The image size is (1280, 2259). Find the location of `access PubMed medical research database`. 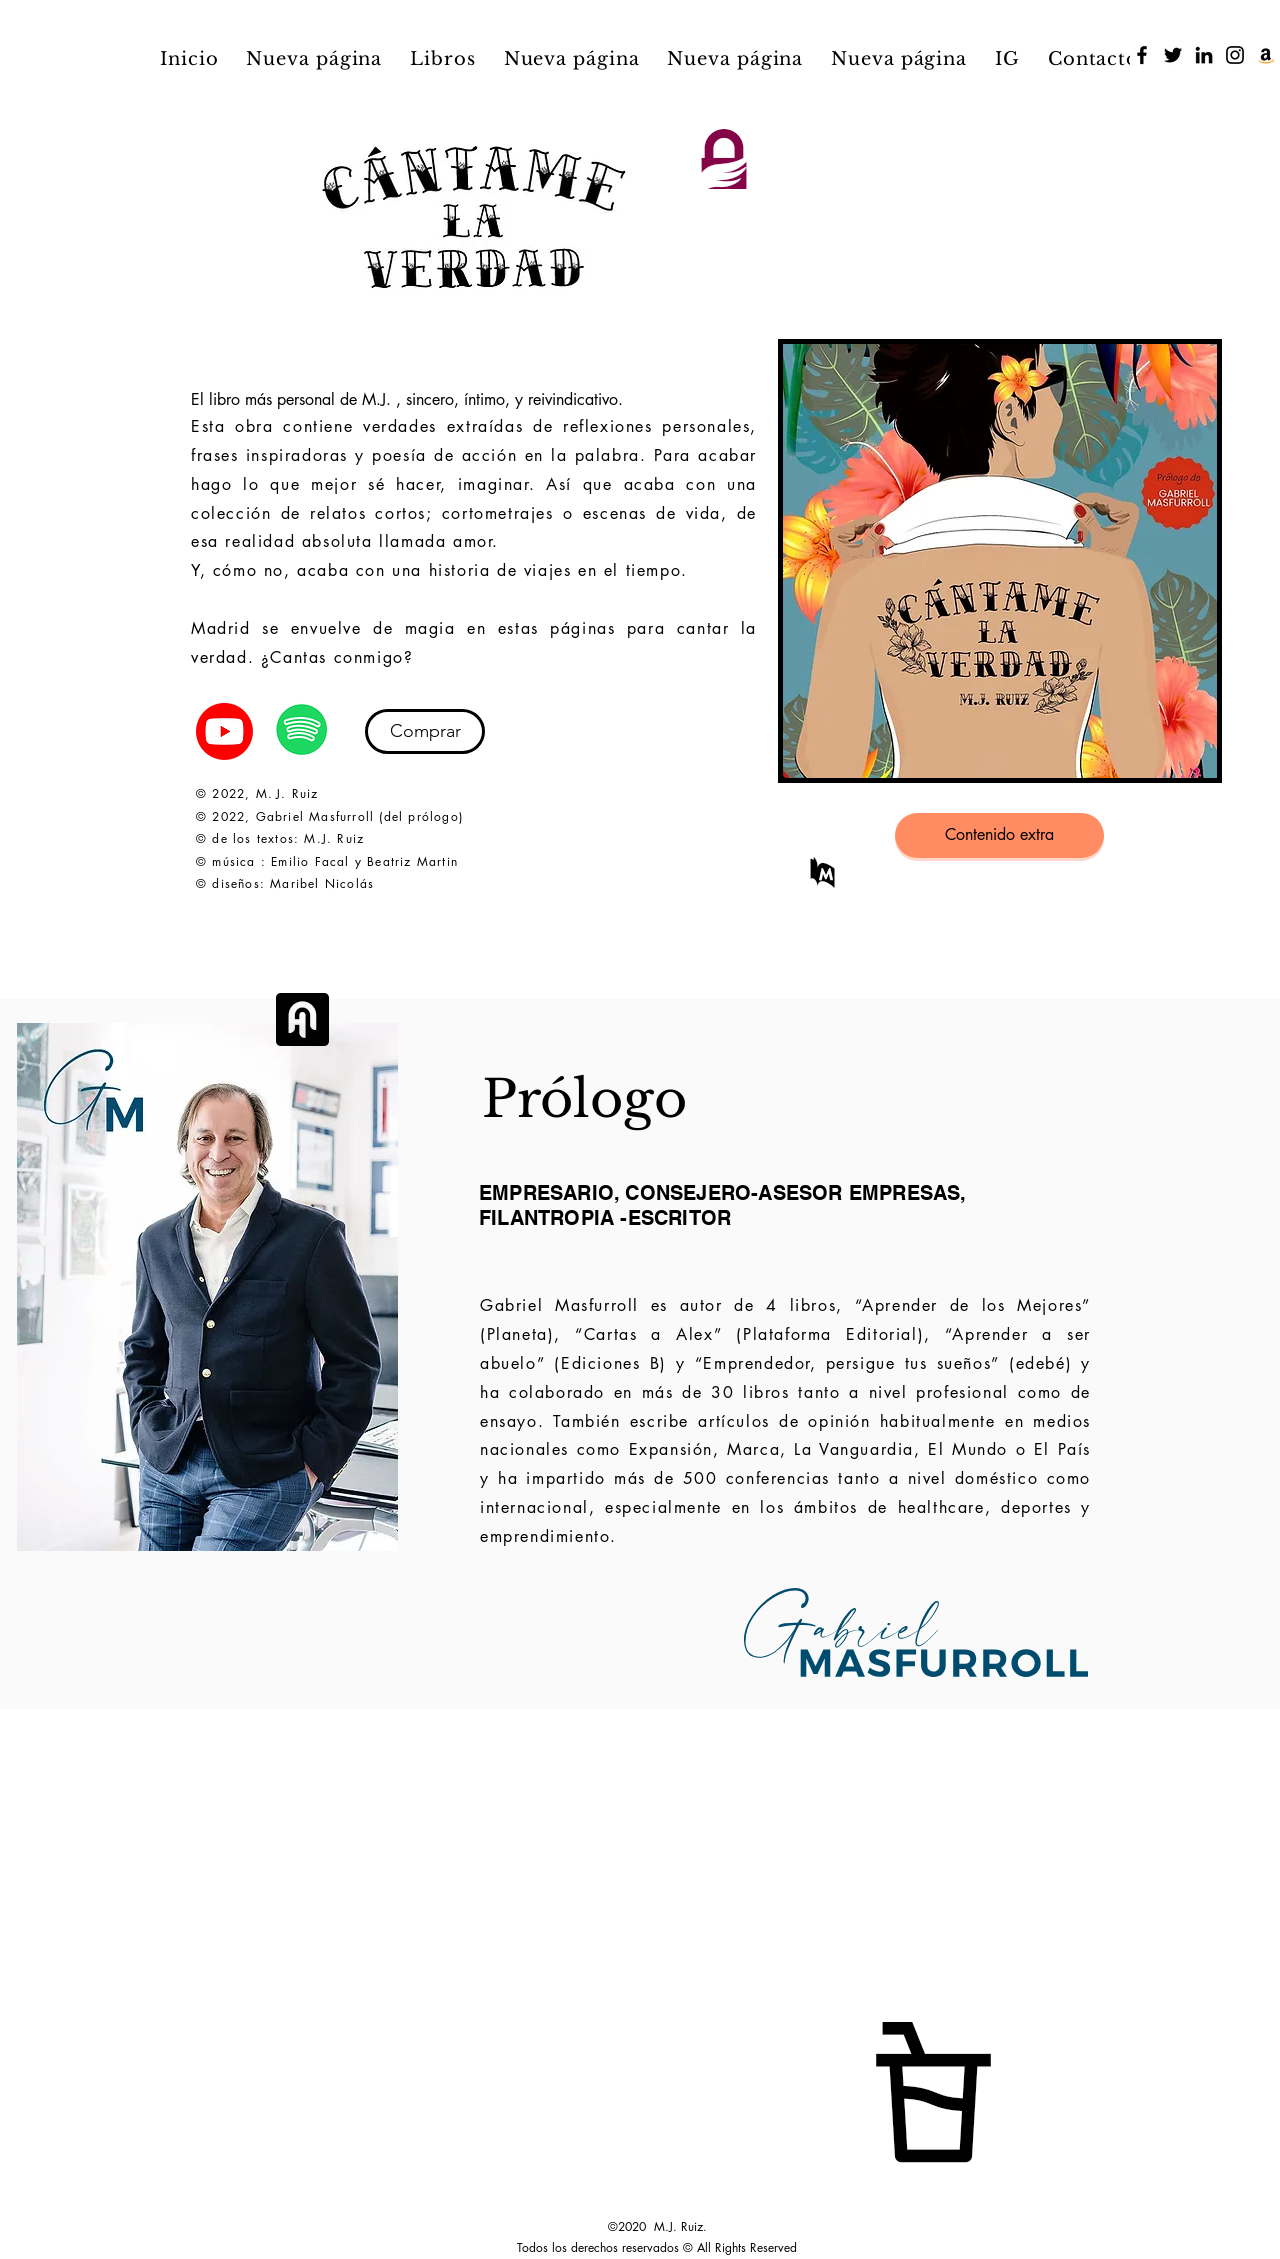

access PubMed medical research database is located at coordinates (822, 872).